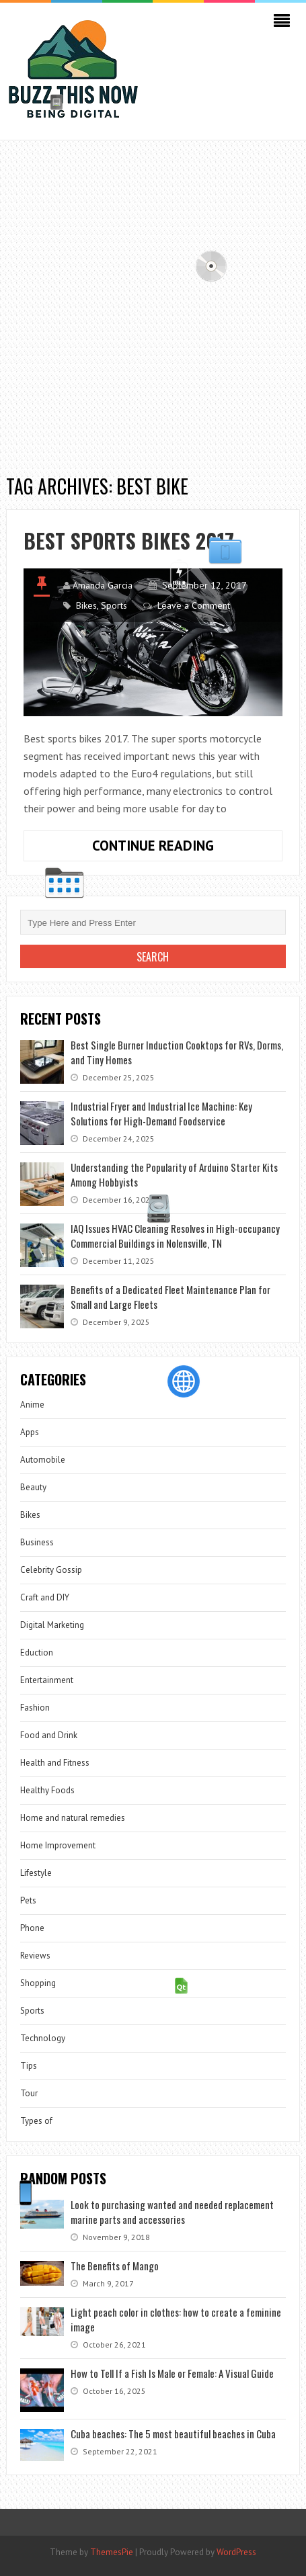  I want to click on open program manager folder, so click(64, 884).